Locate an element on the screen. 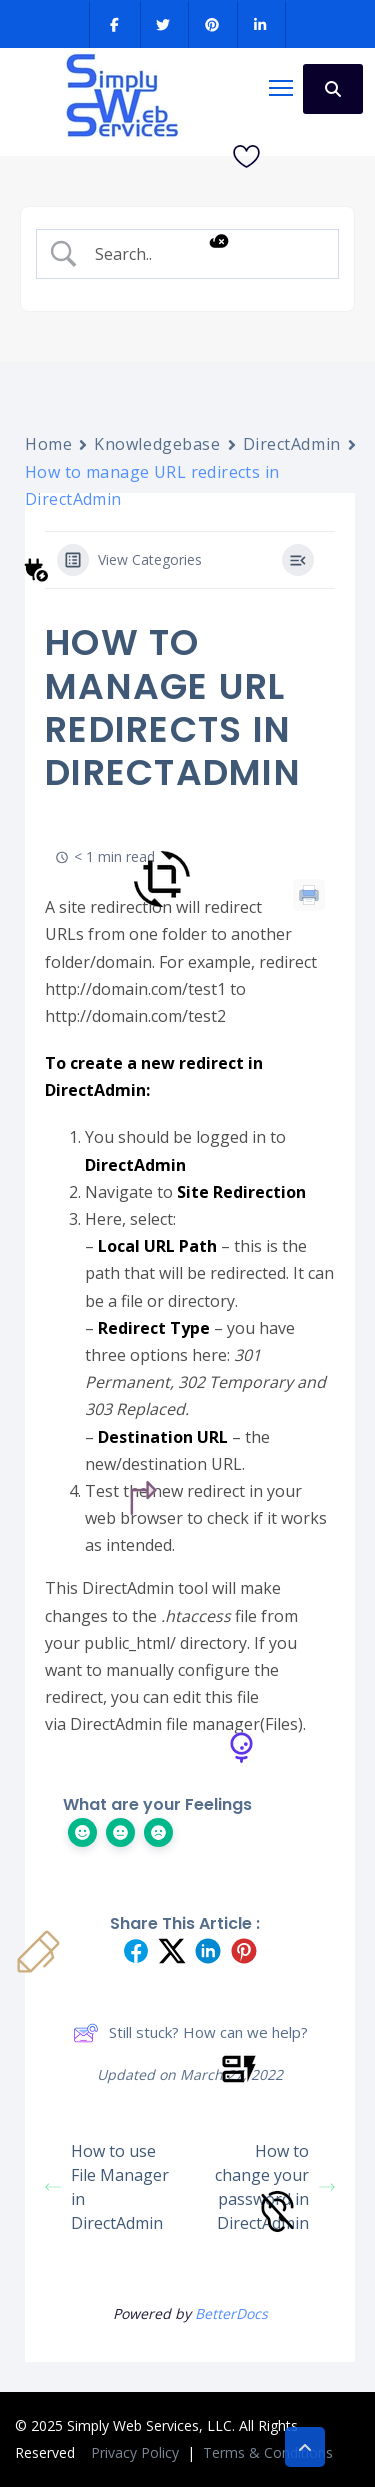 The image size is (375, 2487). disconnect from cloud storage is located at coordinates (219, 241).